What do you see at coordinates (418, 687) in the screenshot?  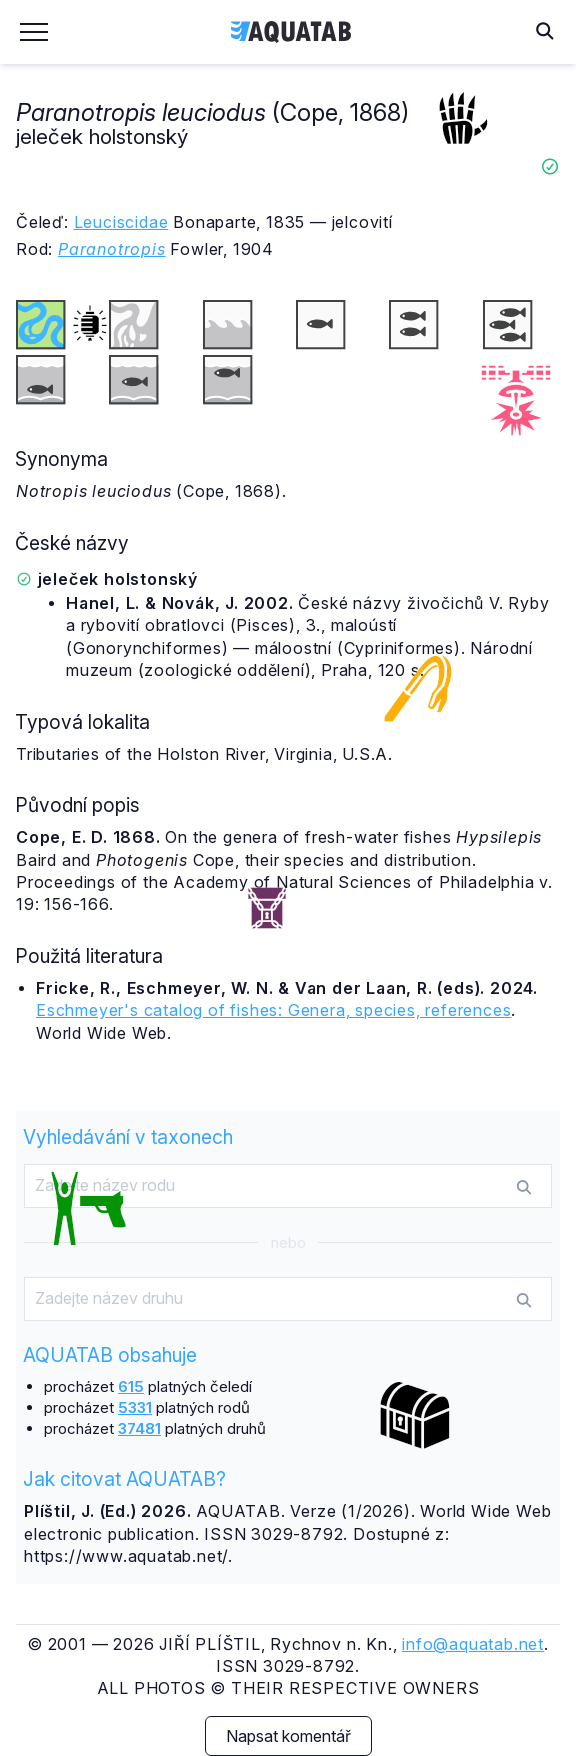 I see `crowbar tool item in a game inventory` at bounding box center [418, 687].